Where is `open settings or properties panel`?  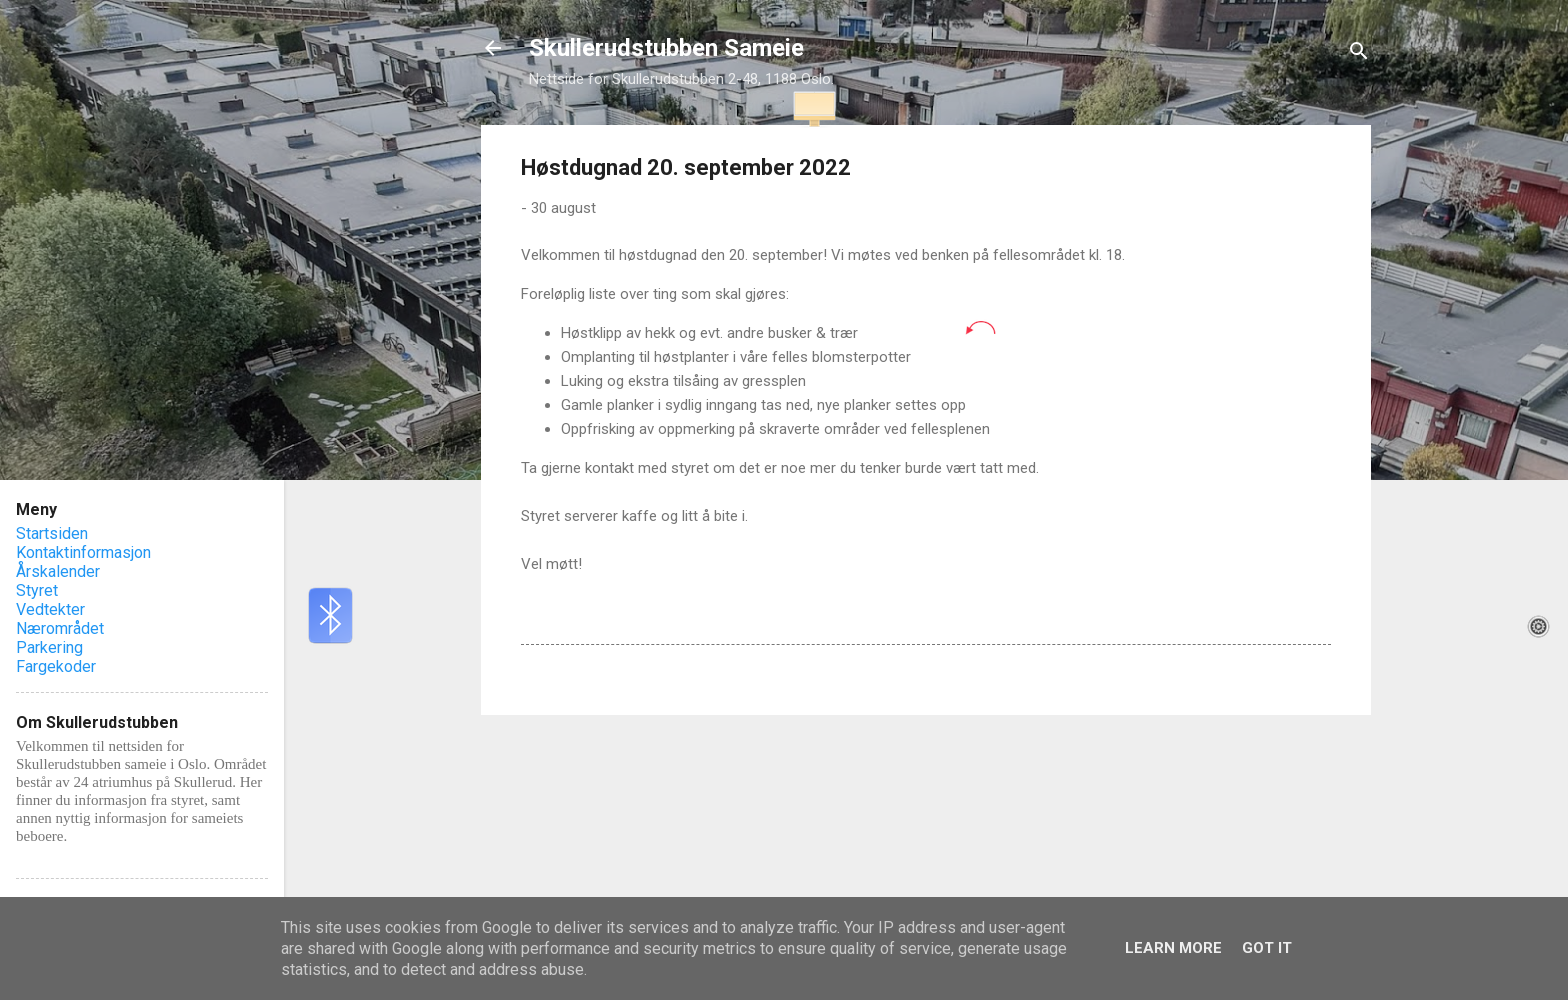
open settings or properties panel is located at coordinates (1538, 626).